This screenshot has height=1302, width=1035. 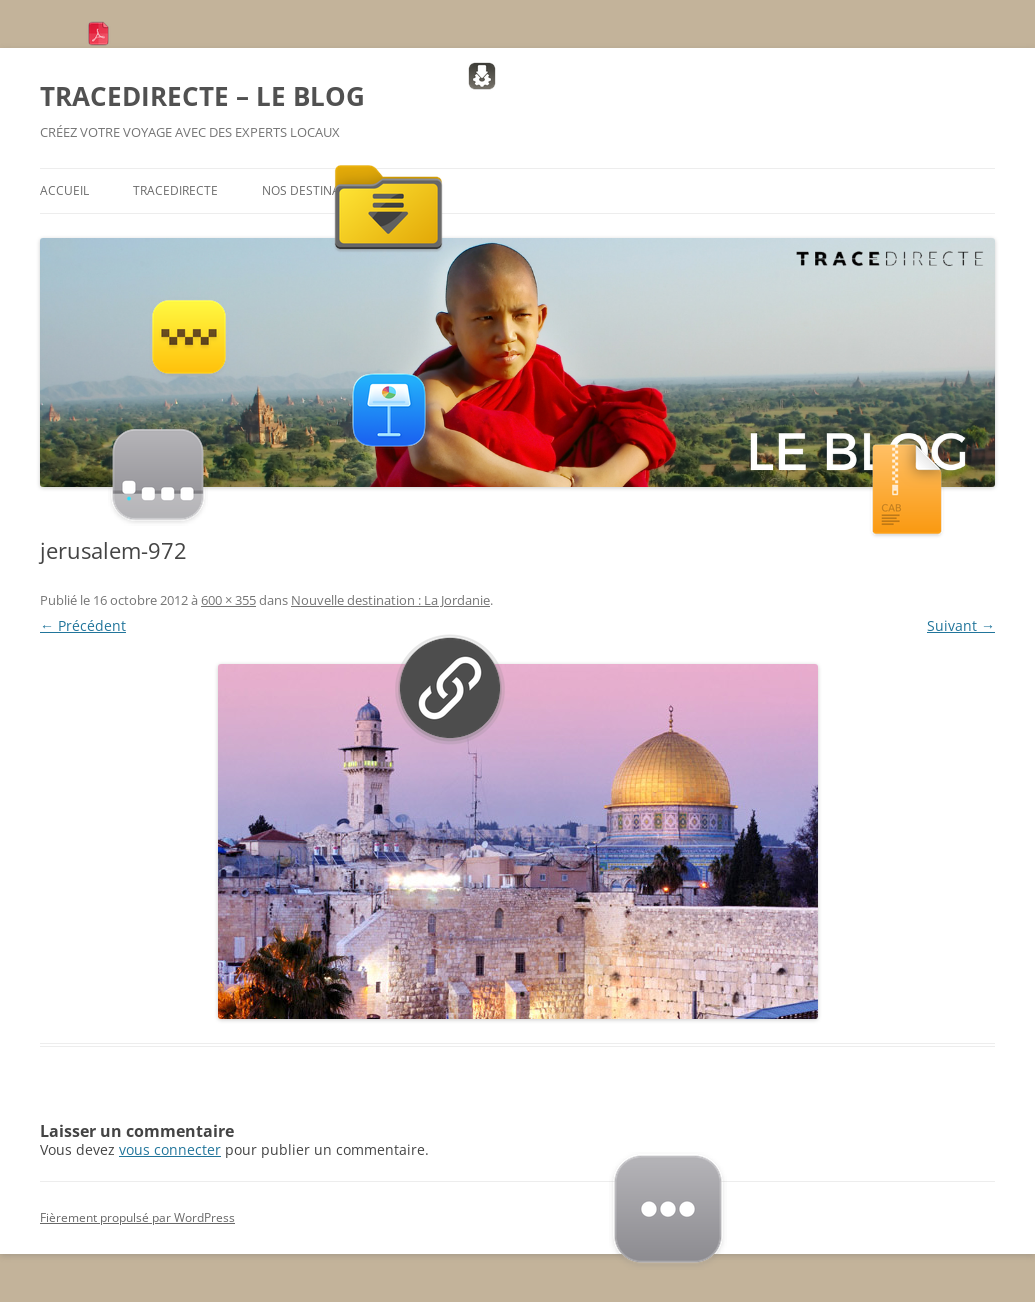 What do you see at coordinates (158, 476) in the screenshot?
I see `manage cinnamon desktop applets` at bounding box center [158, 476].